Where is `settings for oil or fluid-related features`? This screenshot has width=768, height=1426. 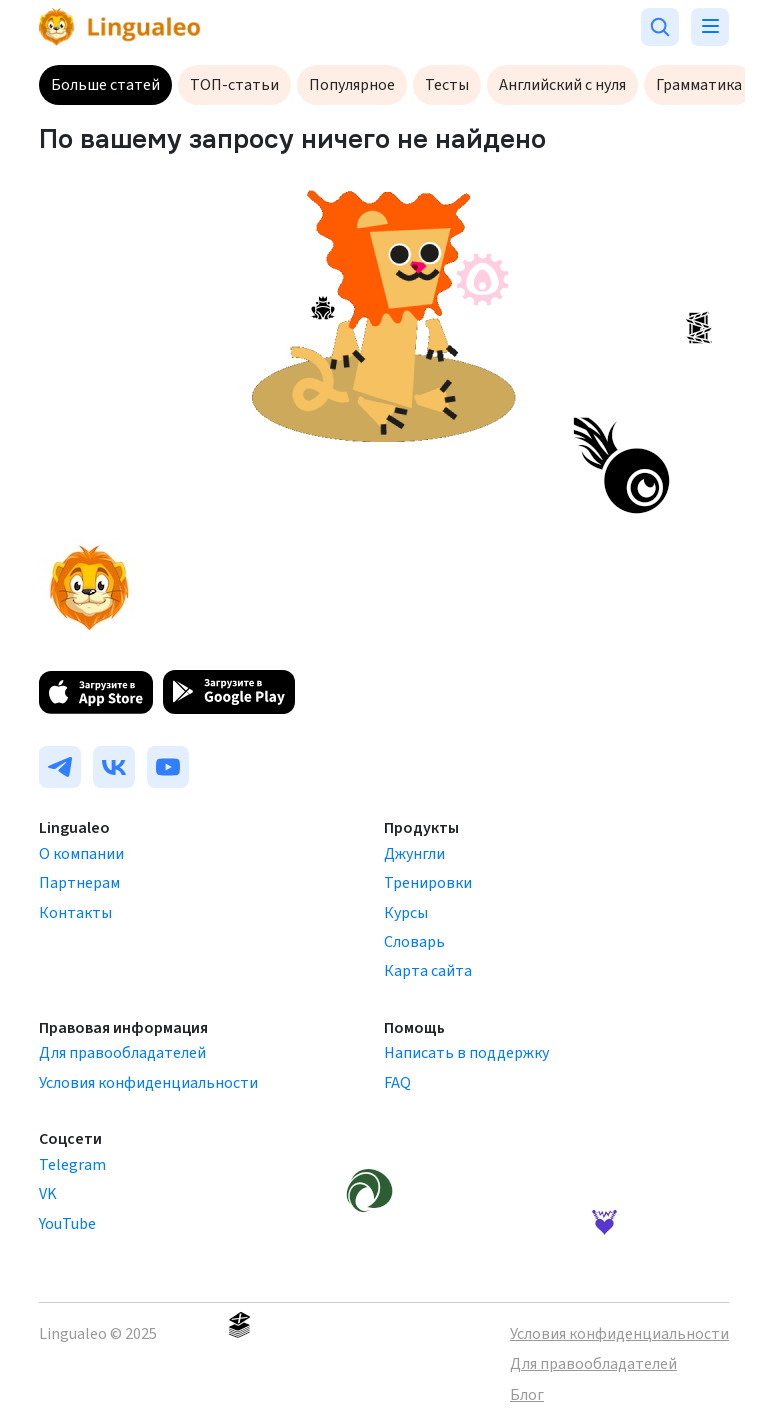
settings for oil or fluid-related features is located at coordinates (482, 279).